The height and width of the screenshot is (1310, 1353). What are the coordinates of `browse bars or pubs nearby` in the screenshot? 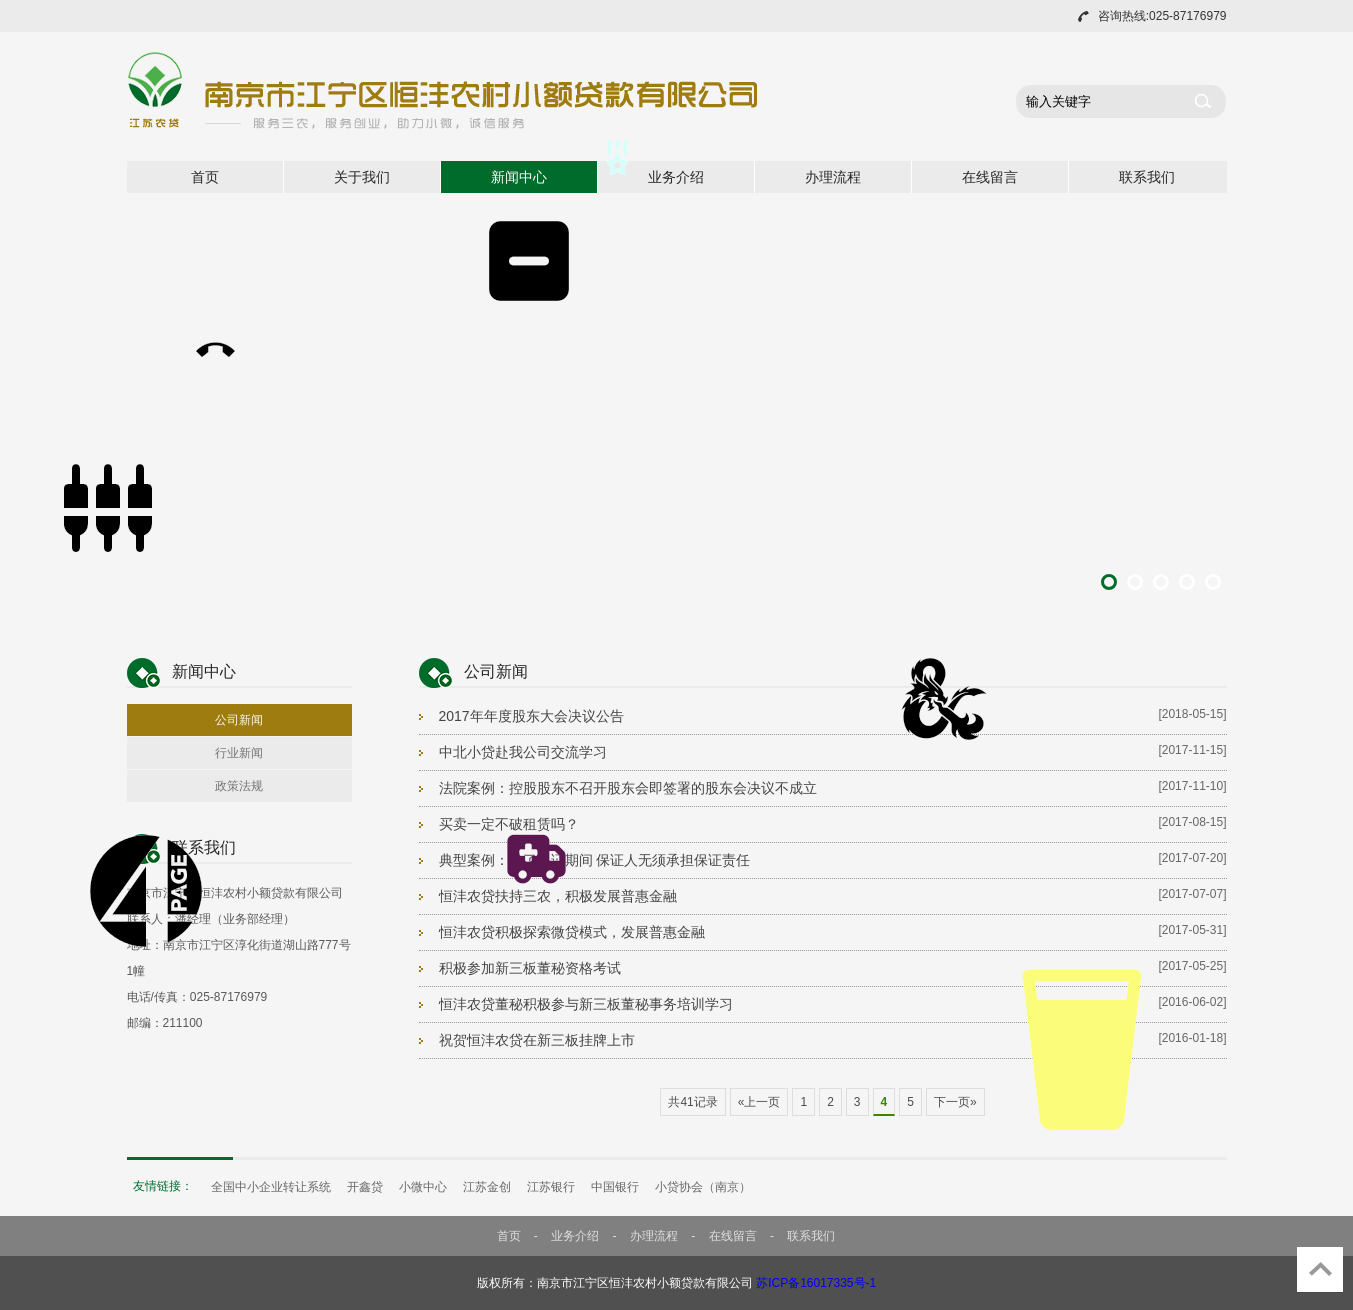 It's located at (1082, 1047).